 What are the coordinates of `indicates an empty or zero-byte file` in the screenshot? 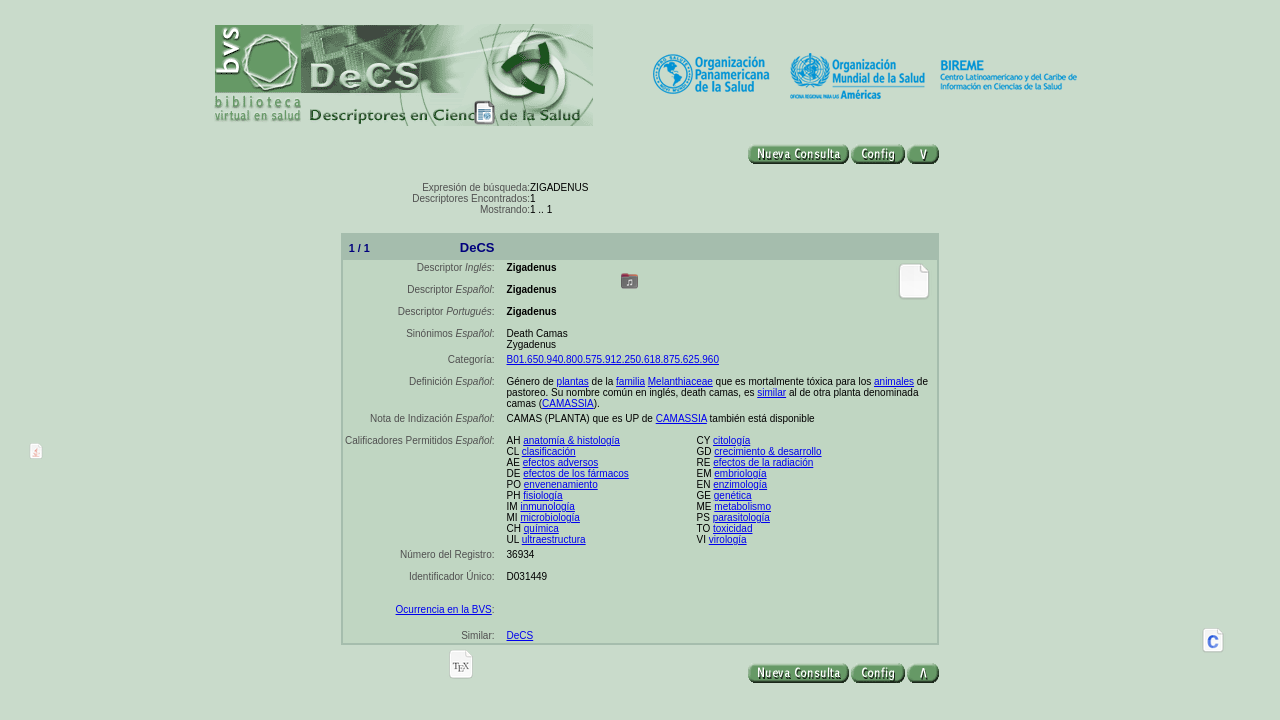 It's located at (914, 281).